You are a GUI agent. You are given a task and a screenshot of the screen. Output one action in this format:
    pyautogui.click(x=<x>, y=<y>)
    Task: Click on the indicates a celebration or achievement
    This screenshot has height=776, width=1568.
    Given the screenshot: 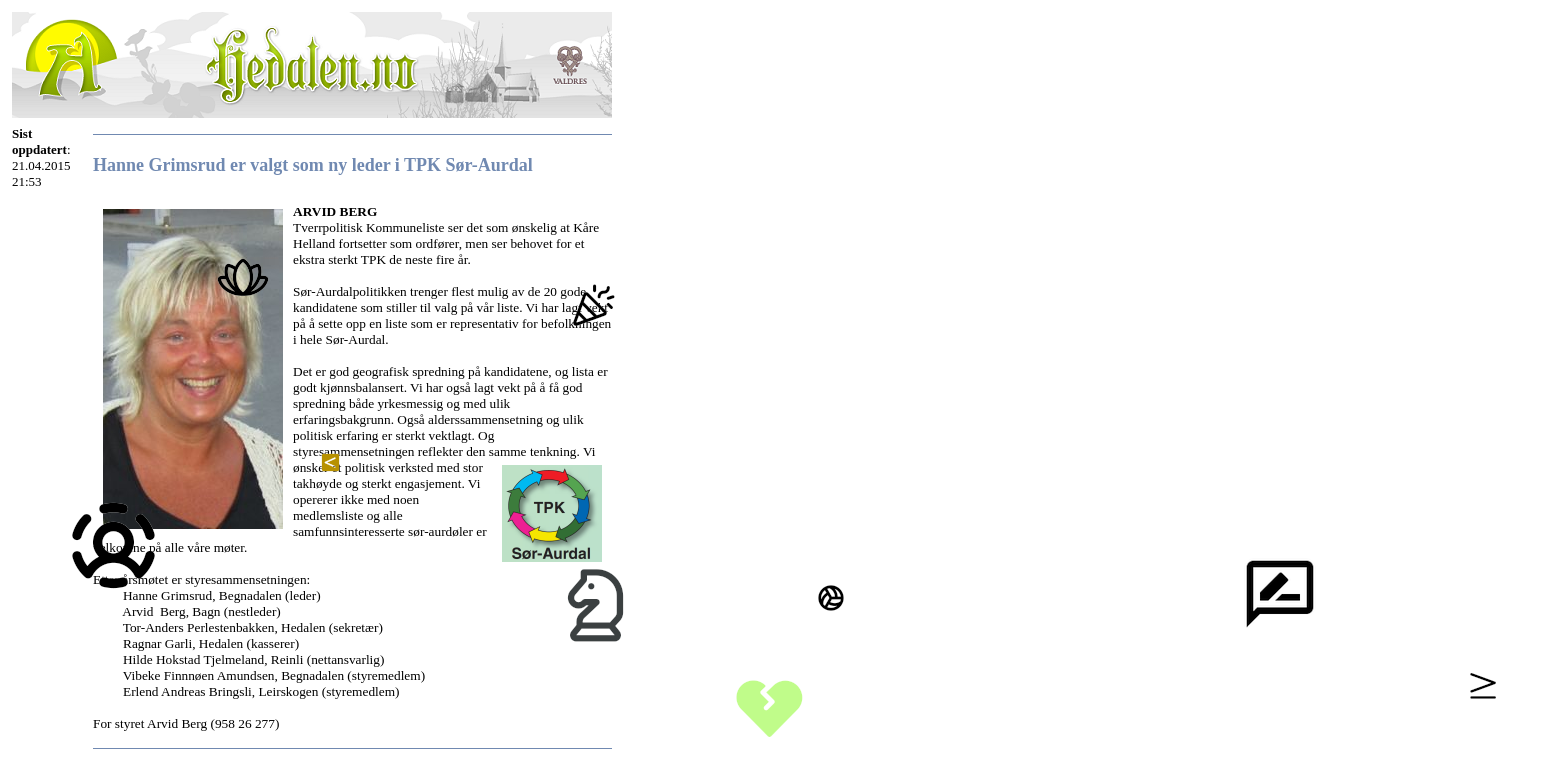 What is the action you would take?
    pyautogui.click(x=591, y=307)
    